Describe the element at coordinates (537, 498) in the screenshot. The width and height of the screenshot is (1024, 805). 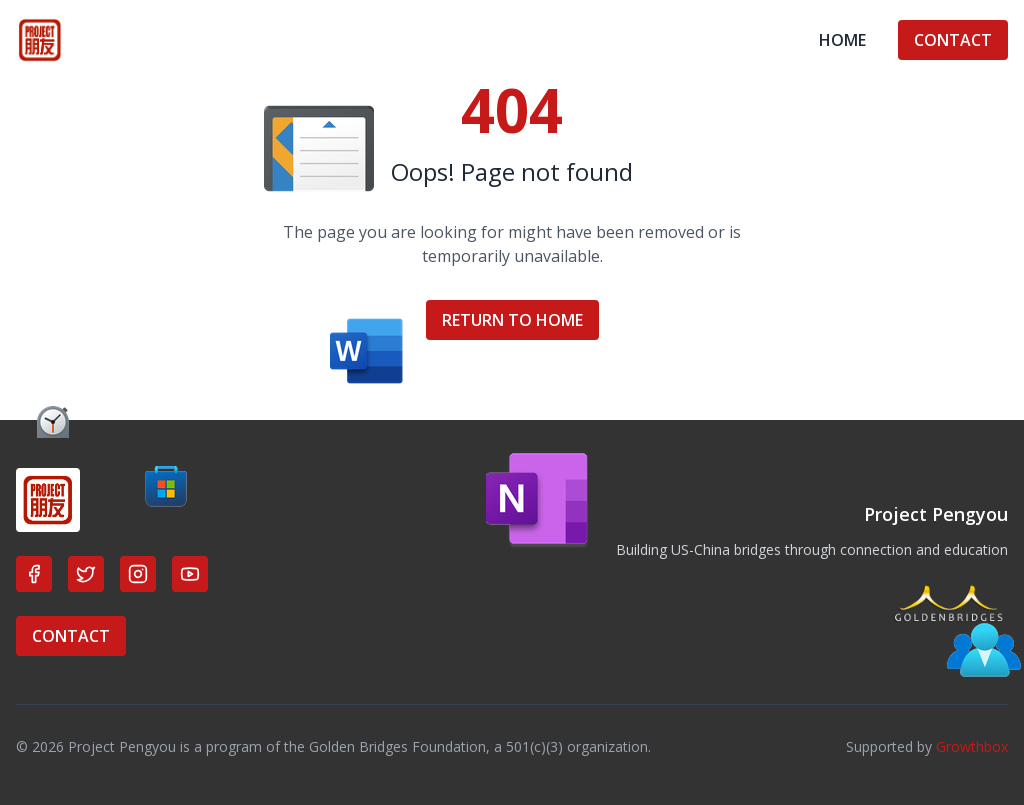
I see `open Microsoft OneNote` at that location.